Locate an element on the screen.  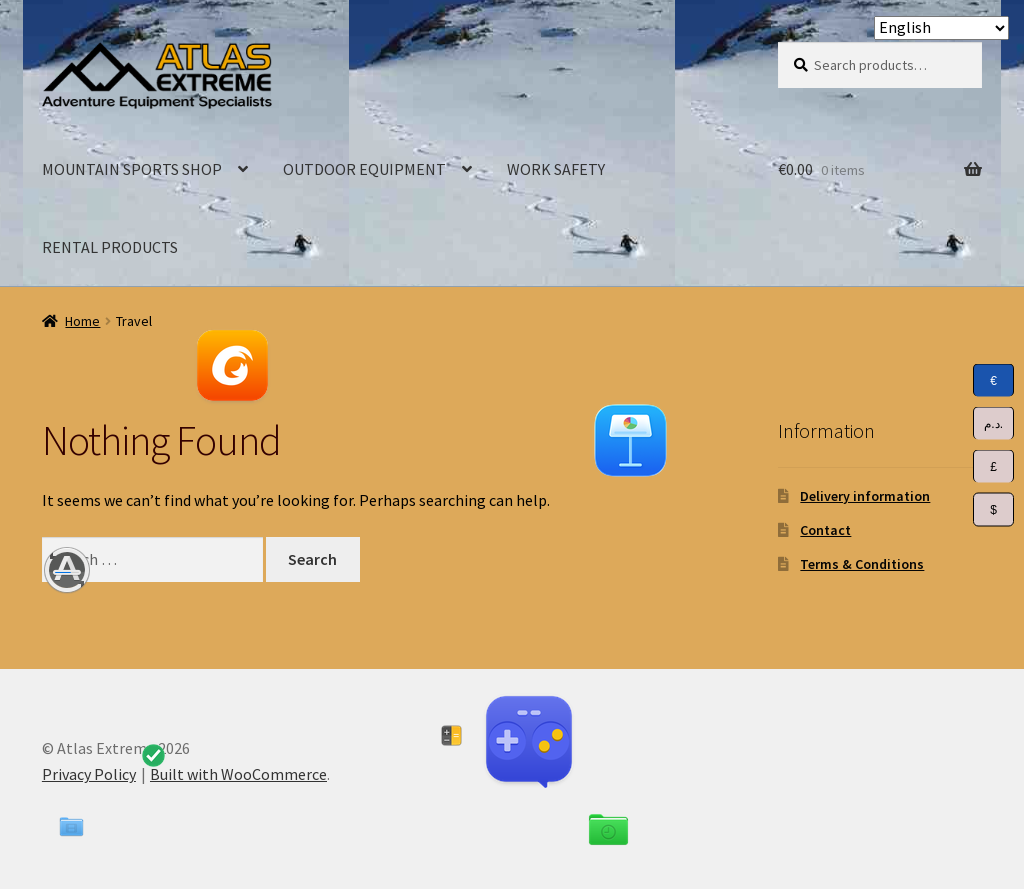
open foxit reader app is located at coordinates (232, 365).